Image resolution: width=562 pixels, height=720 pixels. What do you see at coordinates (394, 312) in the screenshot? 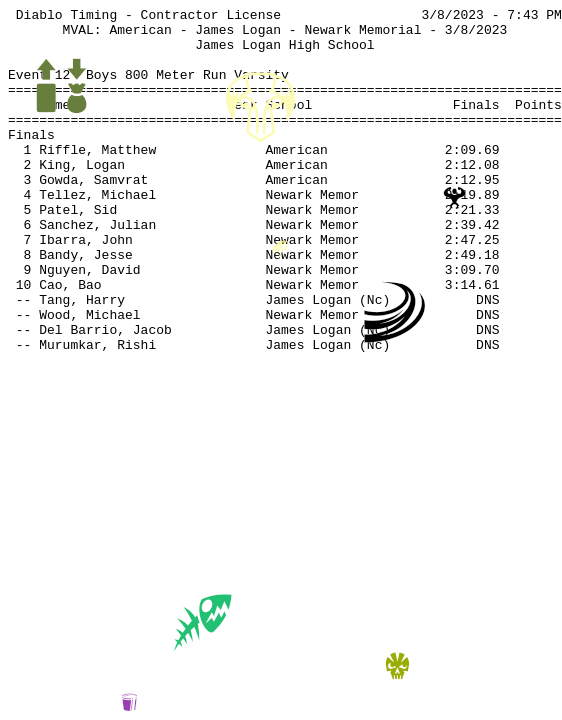
I see `indicates a wind or air-based attack ability` at bounding box center [394, 312].